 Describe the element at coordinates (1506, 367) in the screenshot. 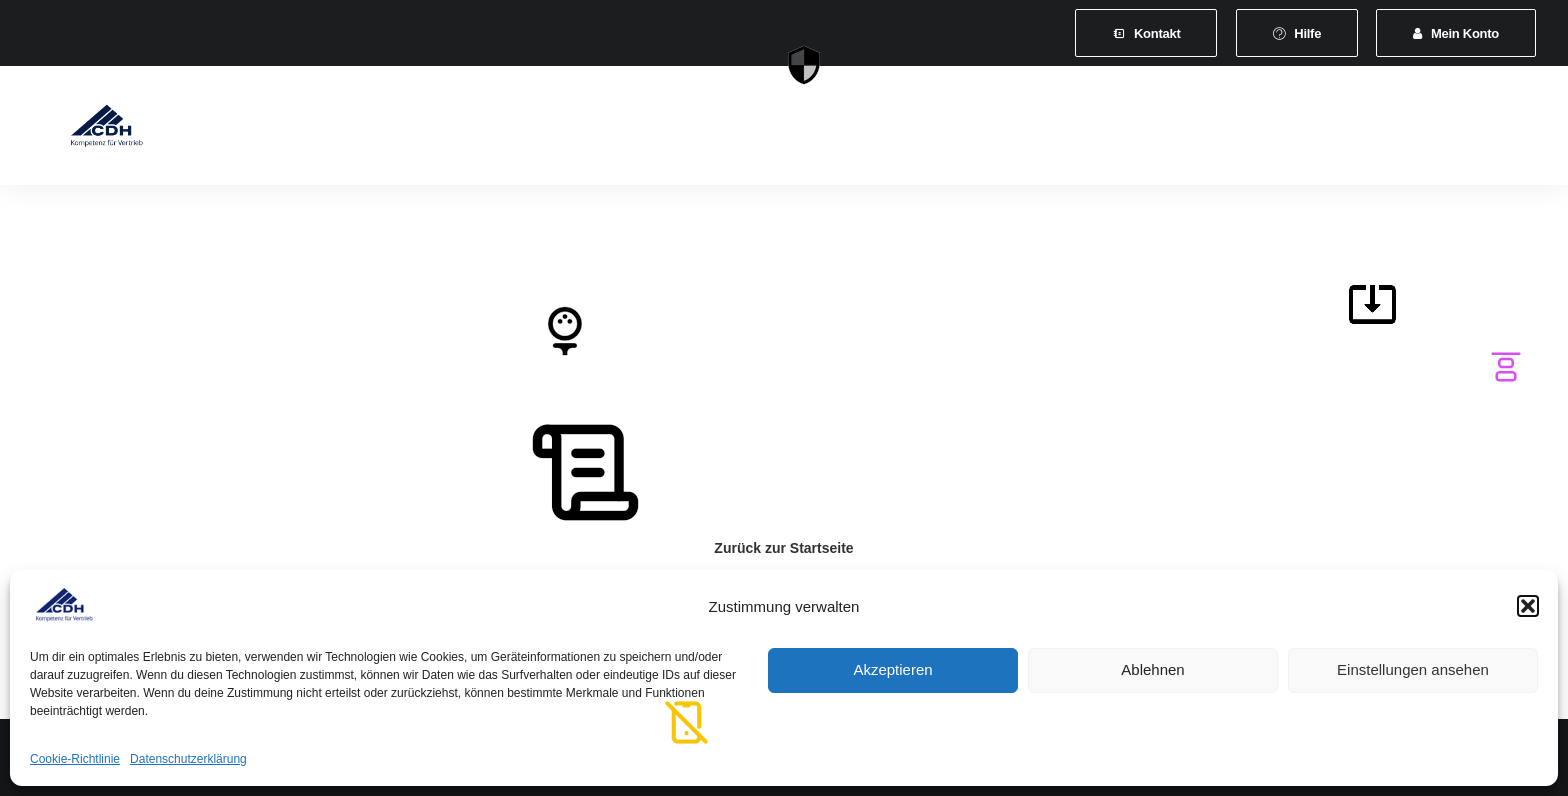

I see `align items to the top of the container` at that location.